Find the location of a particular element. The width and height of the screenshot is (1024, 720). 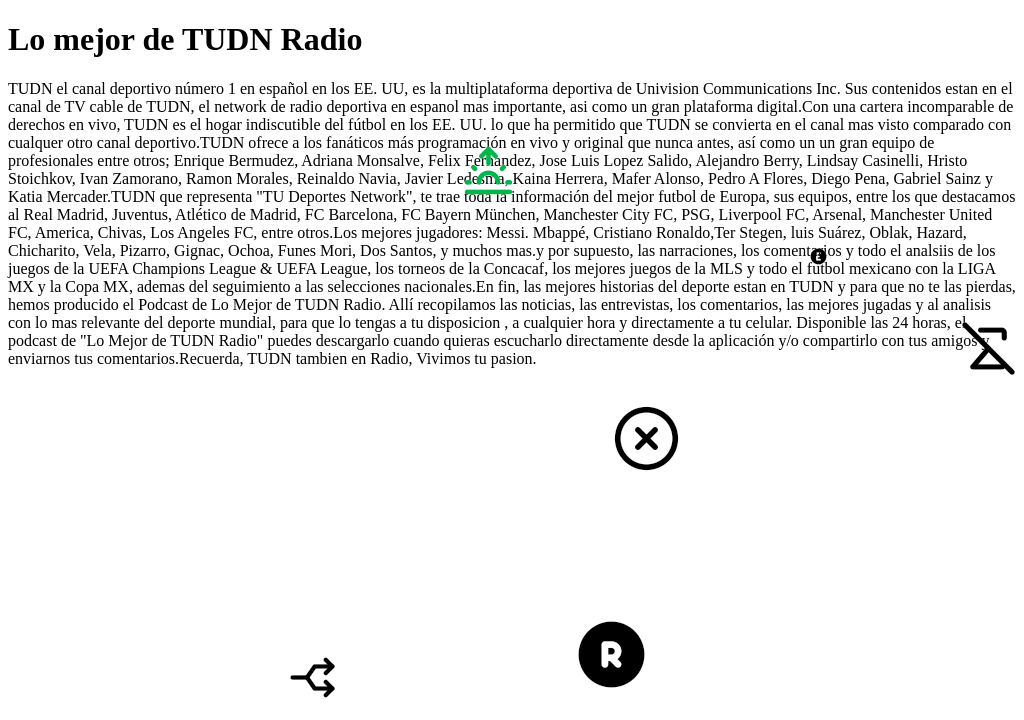

indicates an "E" rating or category is located at coordinates (818, 256).